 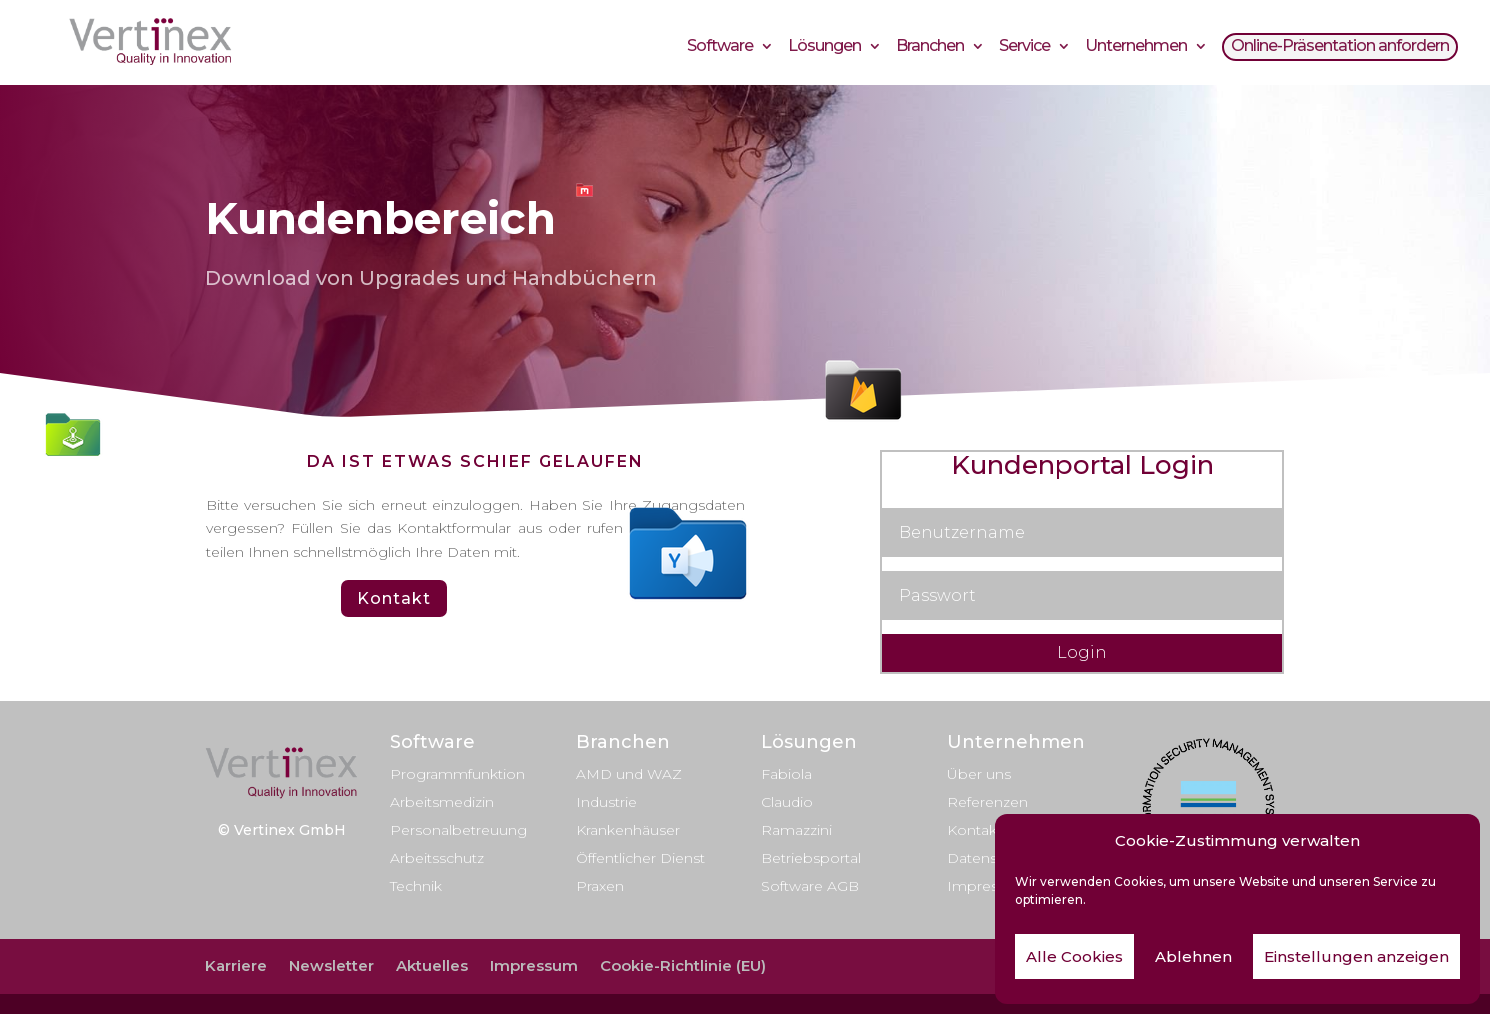 What do you see at coordinates (687, 556) in the screenshot?
I see `open microsoft yammer files folder` at bounding box center [687, 556].